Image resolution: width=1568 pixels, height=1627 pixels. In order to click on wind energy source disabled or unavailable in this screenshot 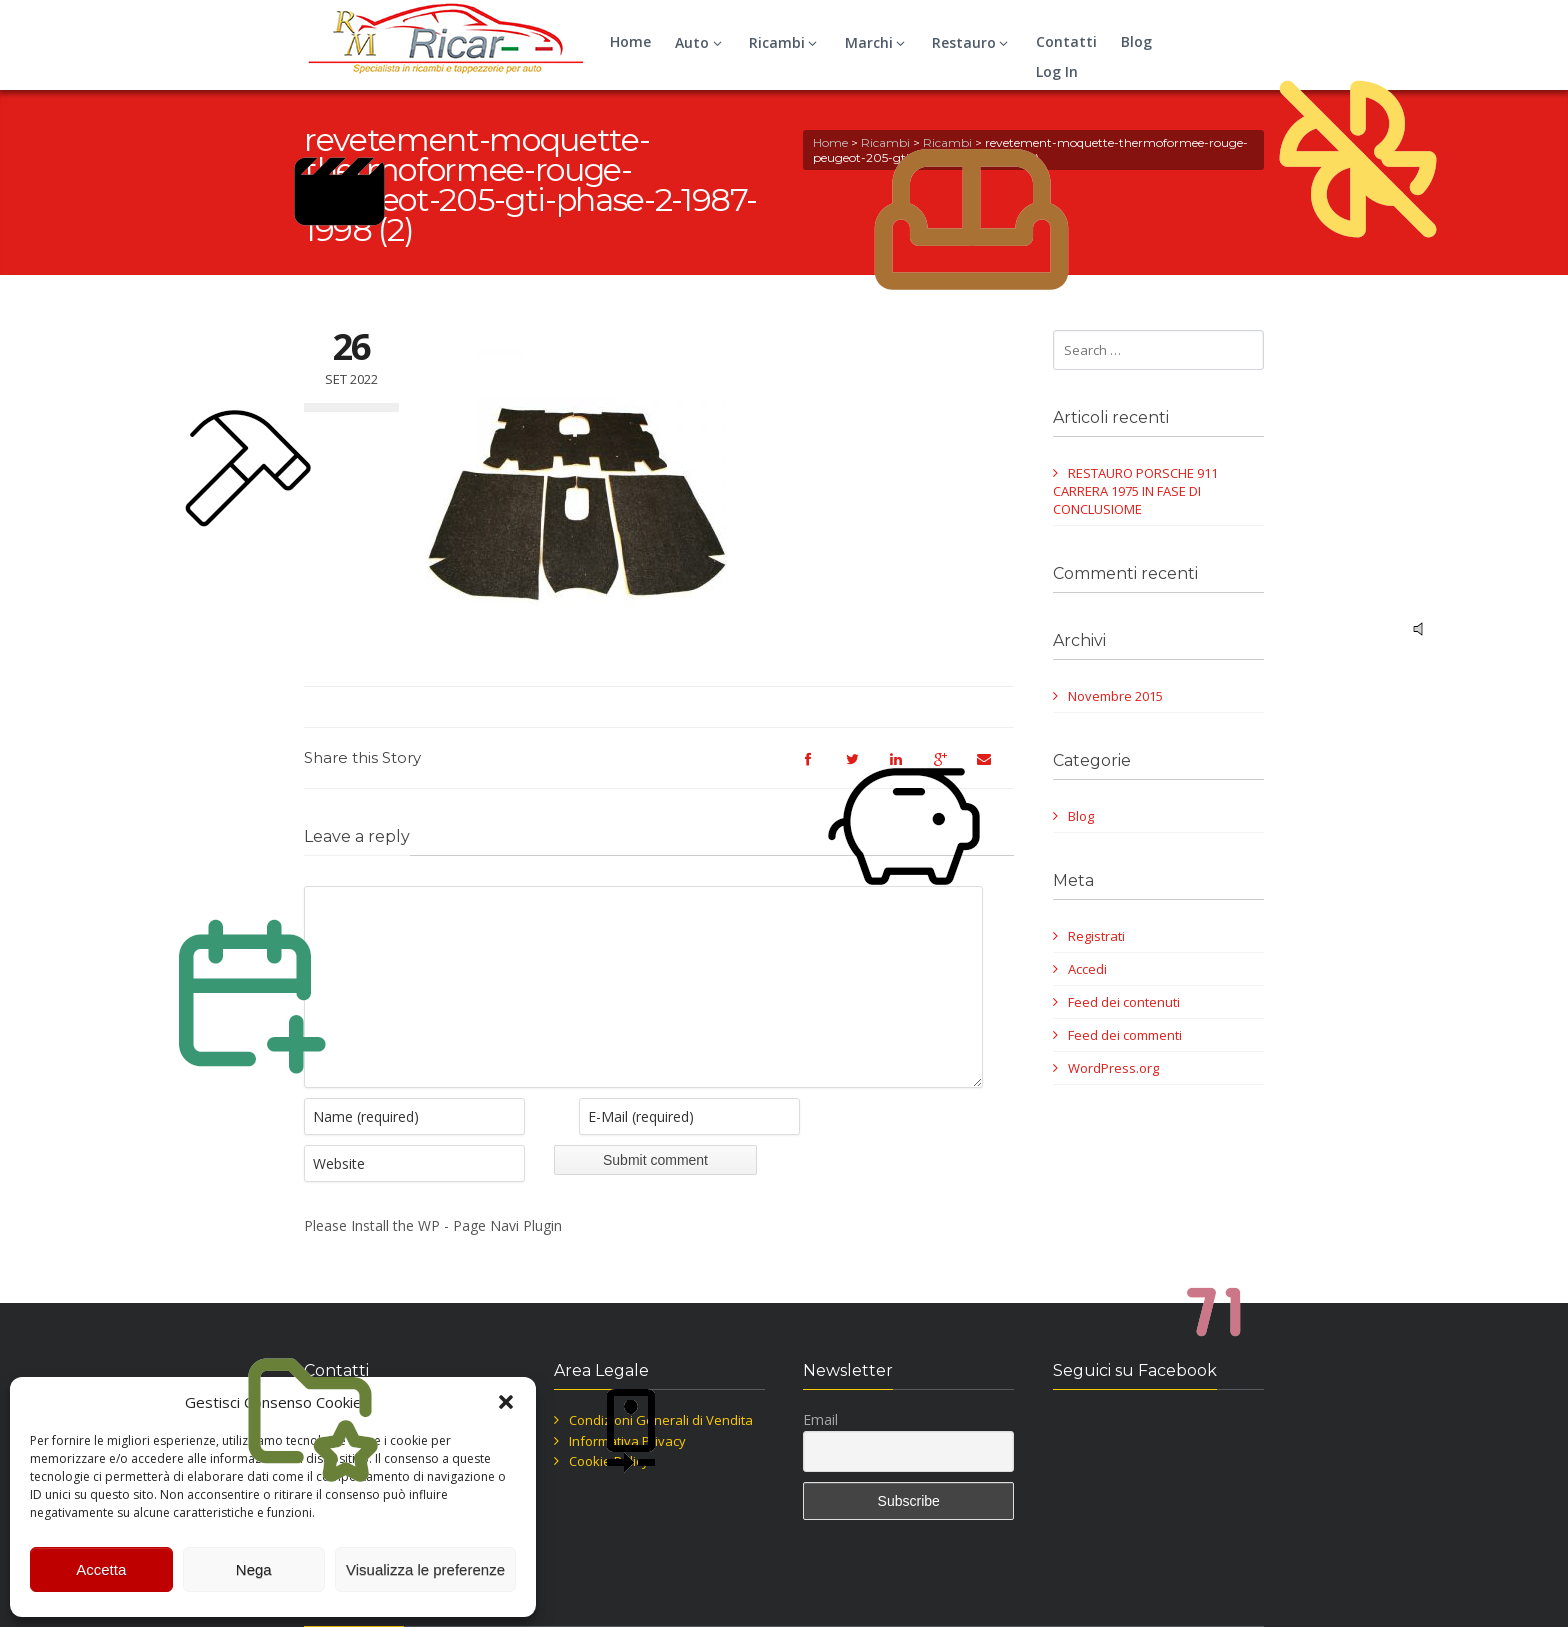, I will do `click(1358, 159)`.